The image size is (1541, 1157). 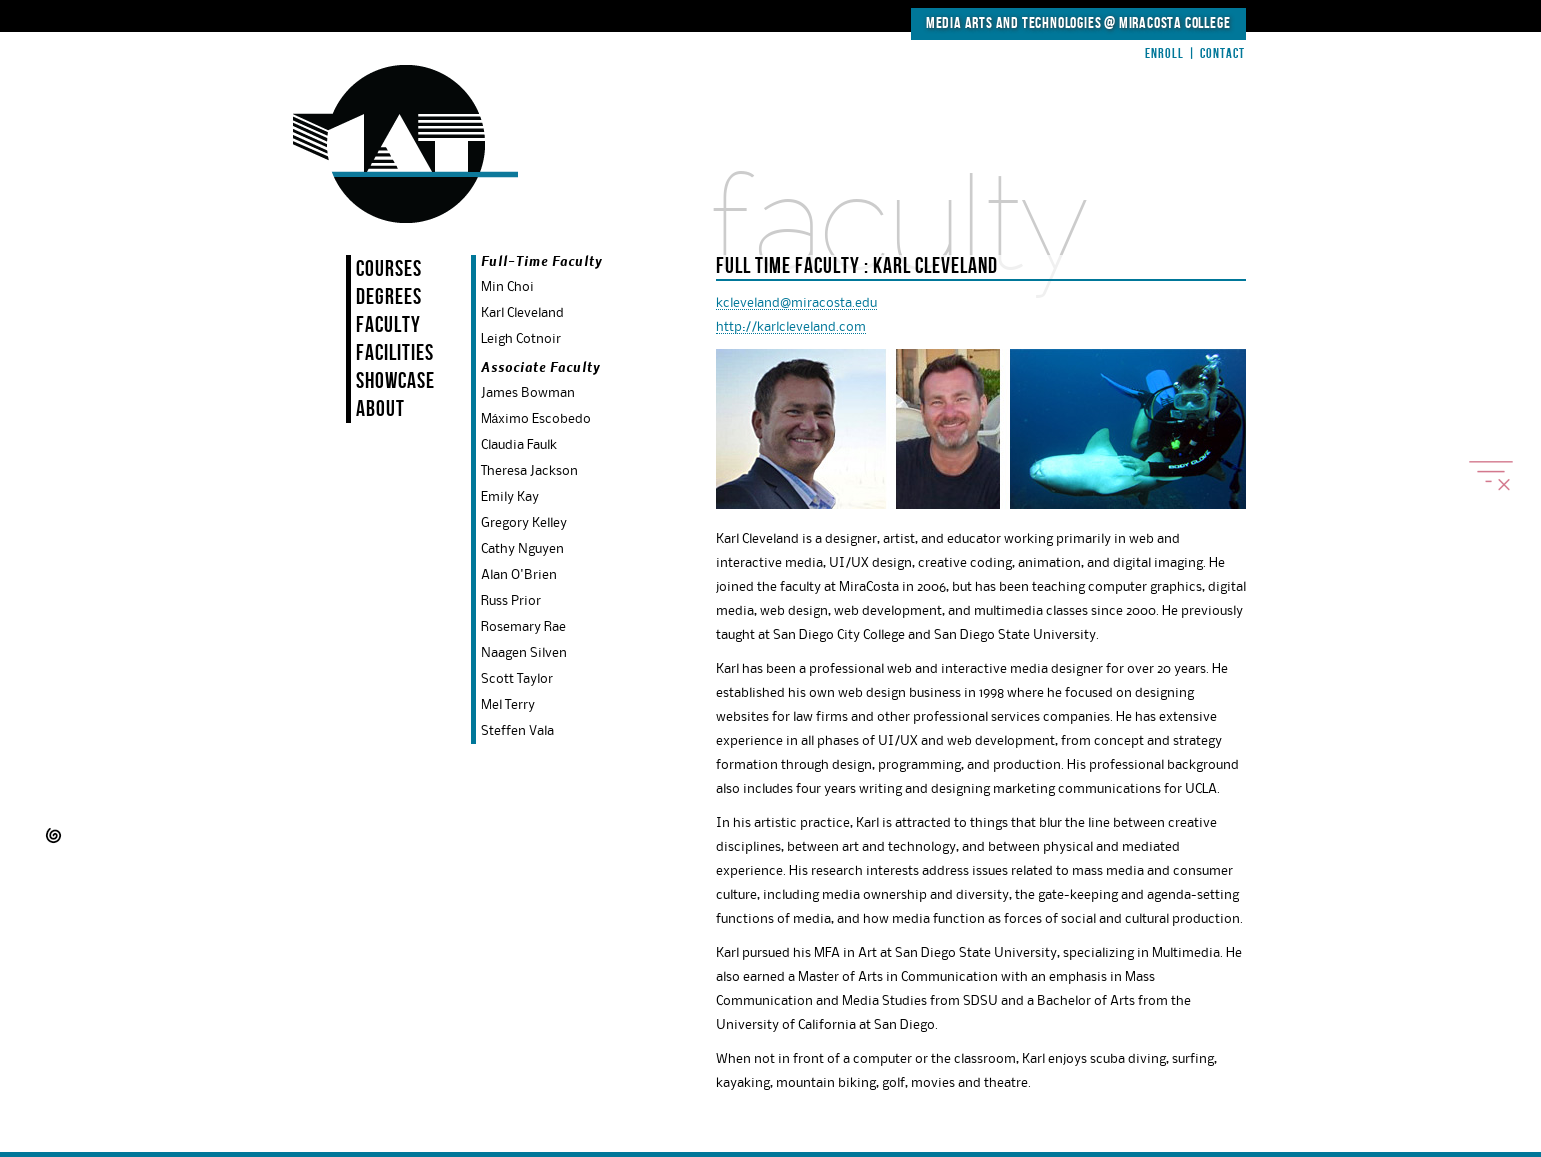 I want to click on indicates loading or processing in progress, so click(x=53, y=835).